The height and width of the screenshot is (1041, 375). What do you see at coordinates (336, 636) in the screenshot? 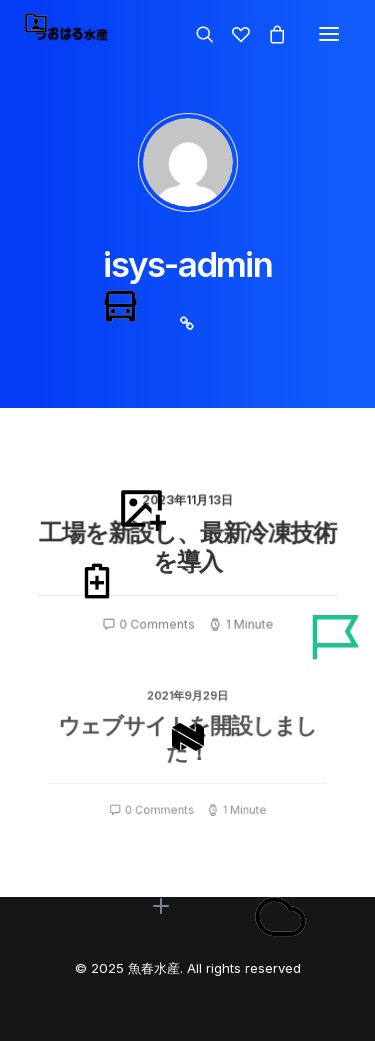
I see `flag or bookmark an item` at bounding box center [336, 636].